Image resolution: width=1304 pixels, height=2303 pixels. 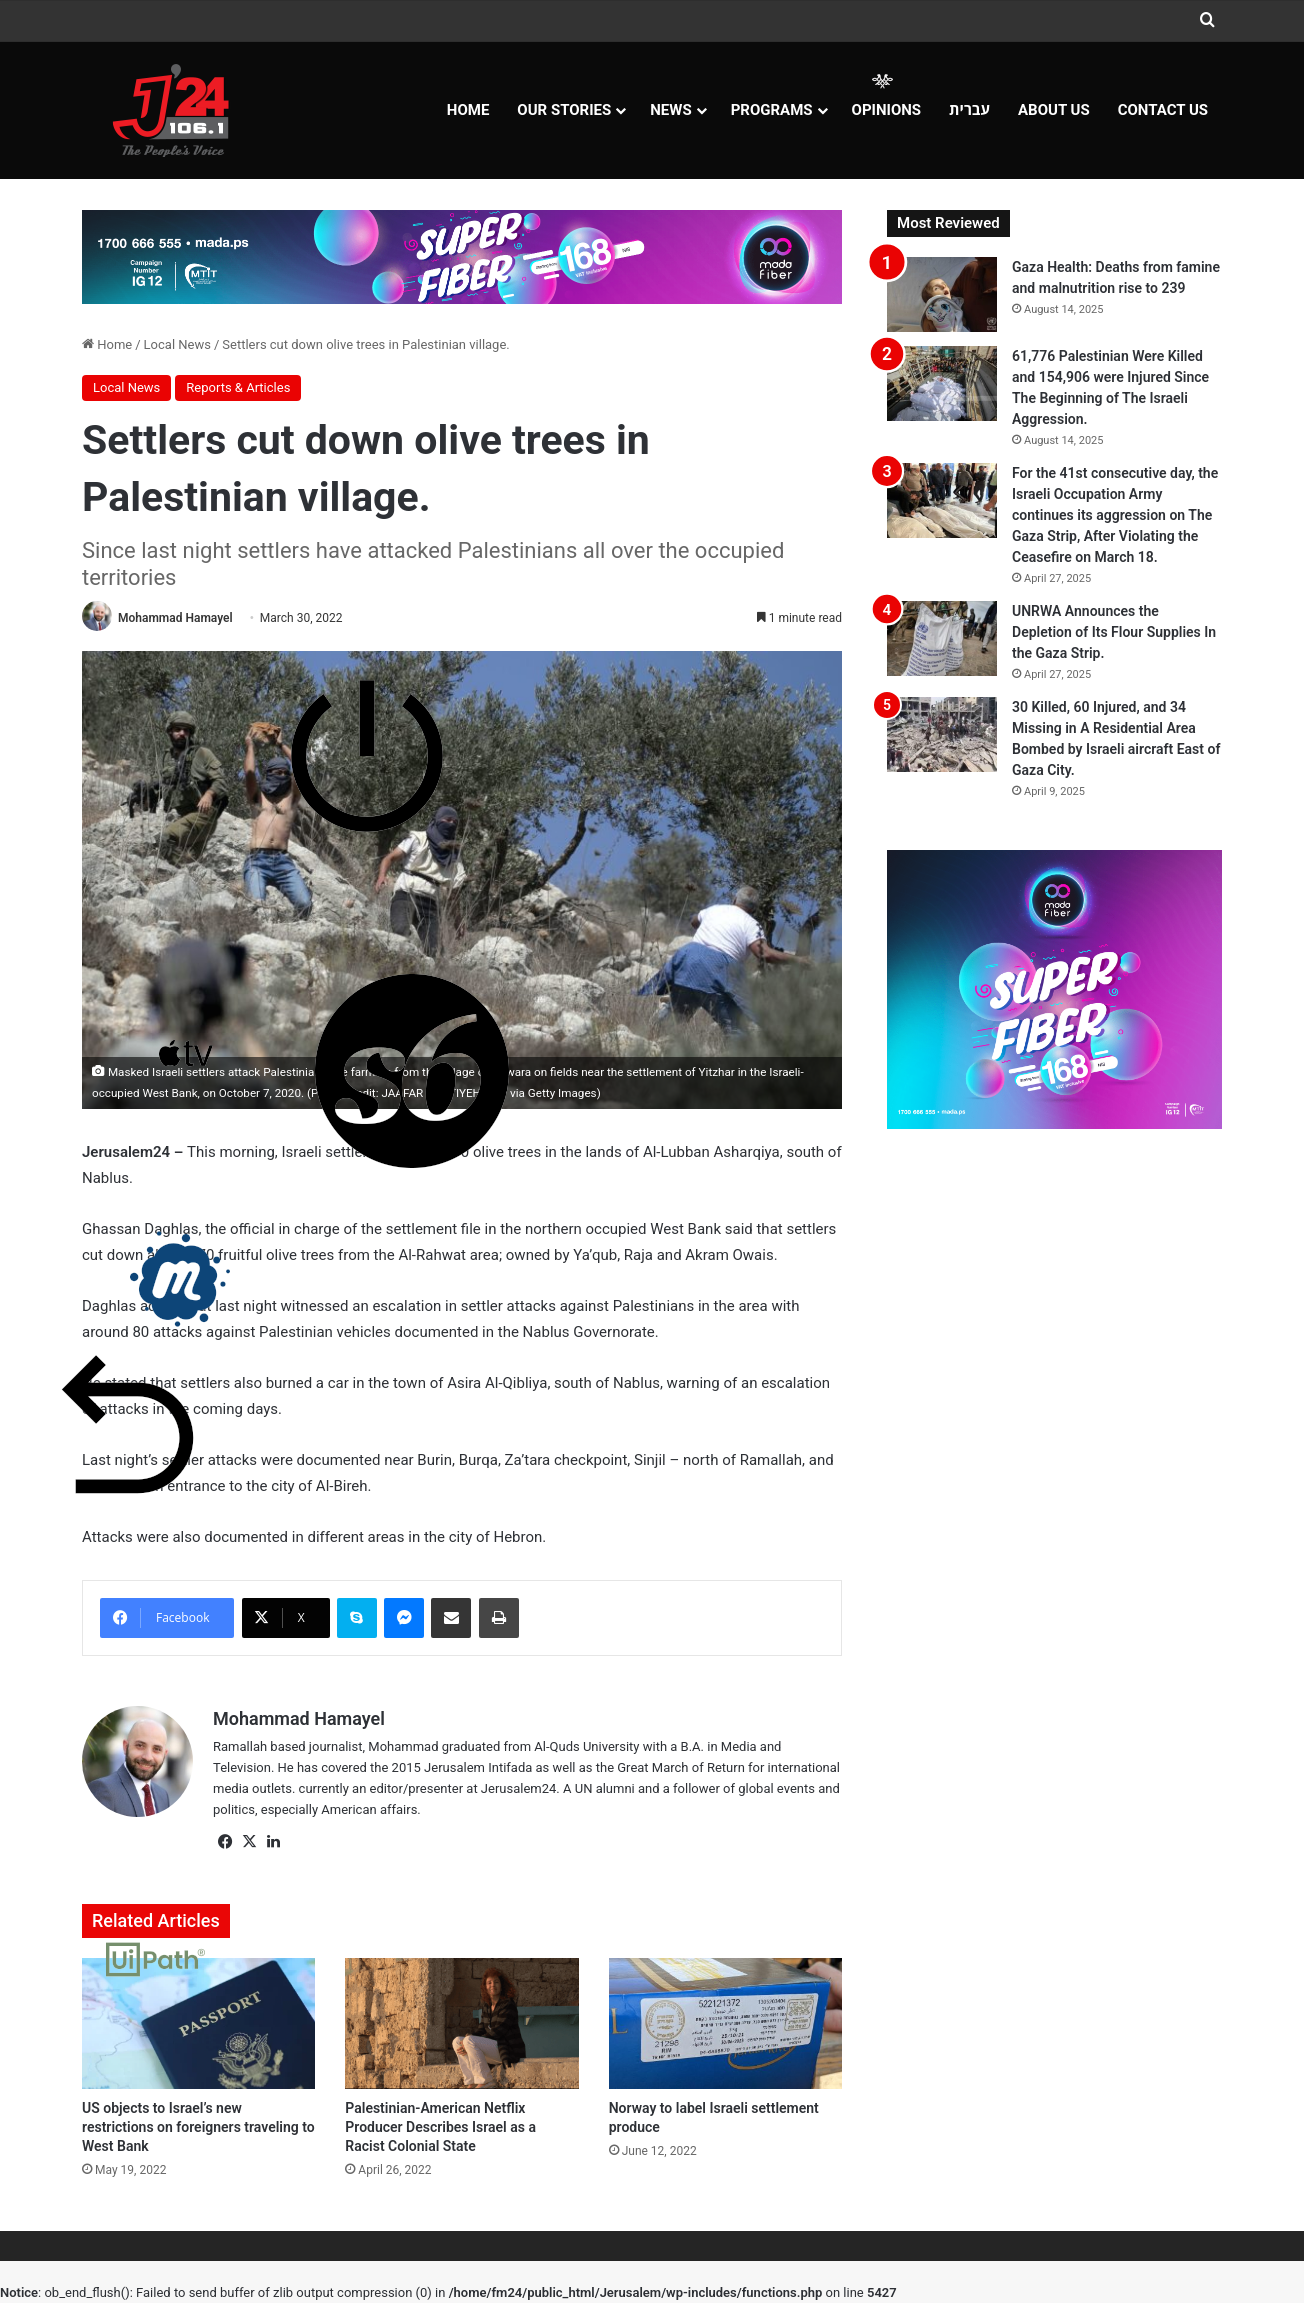 What do you see at coordinates (367, 756) in the screenshot?
I see `power off or shut down the device` at bounding box center [367, 756].